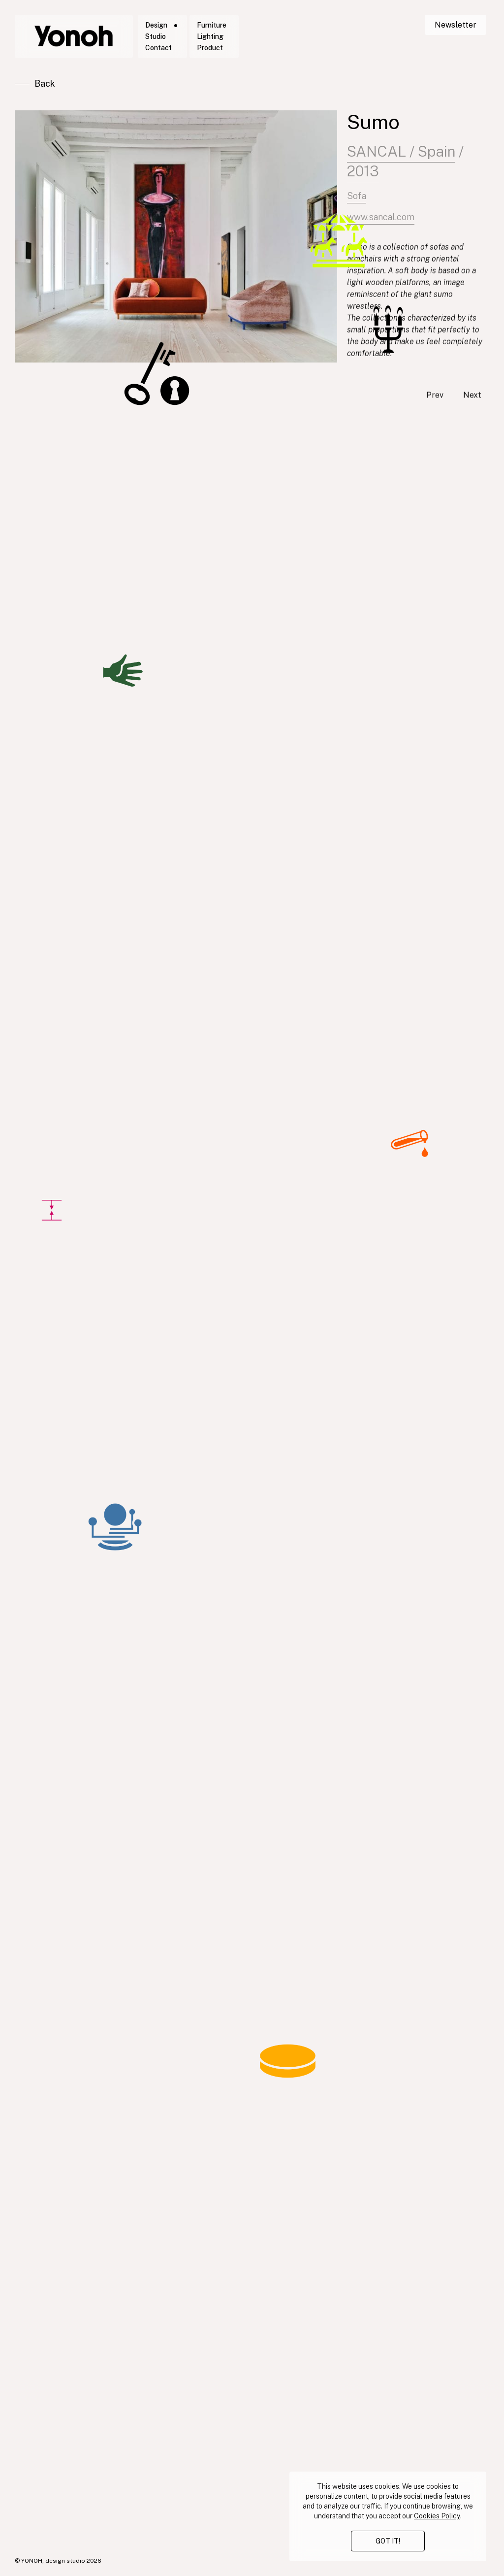 Image resolution: width=504 pixels, height=2576 pixels. What do you see at coordinates (52, 1210) in the screenshot?
I see `join a game or session` at bounding box center [52, 1210].